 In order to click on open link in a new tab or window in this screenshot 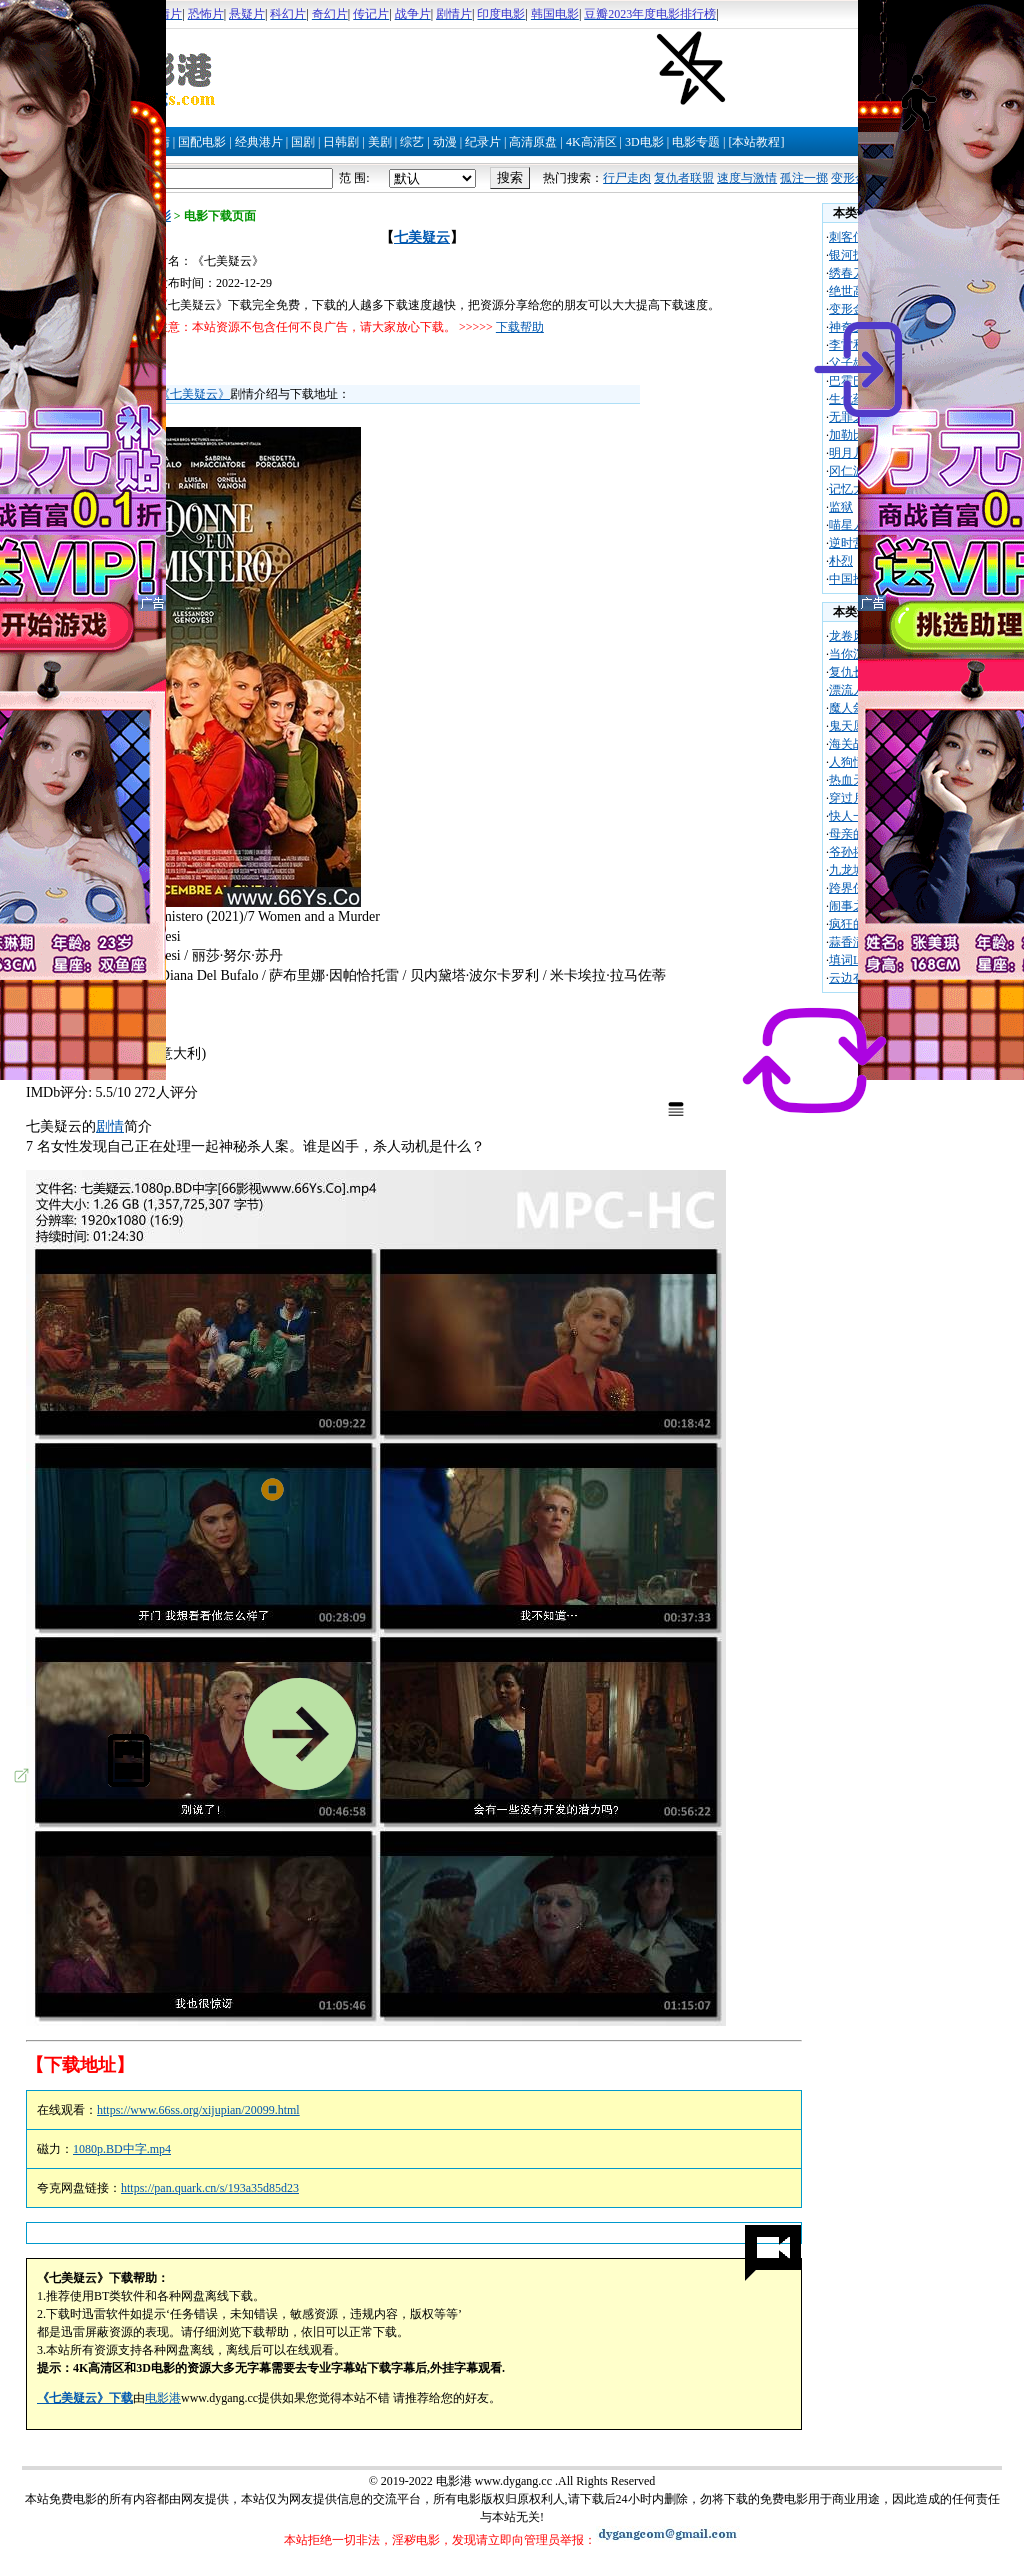, I will do `click(21, 1775)`.